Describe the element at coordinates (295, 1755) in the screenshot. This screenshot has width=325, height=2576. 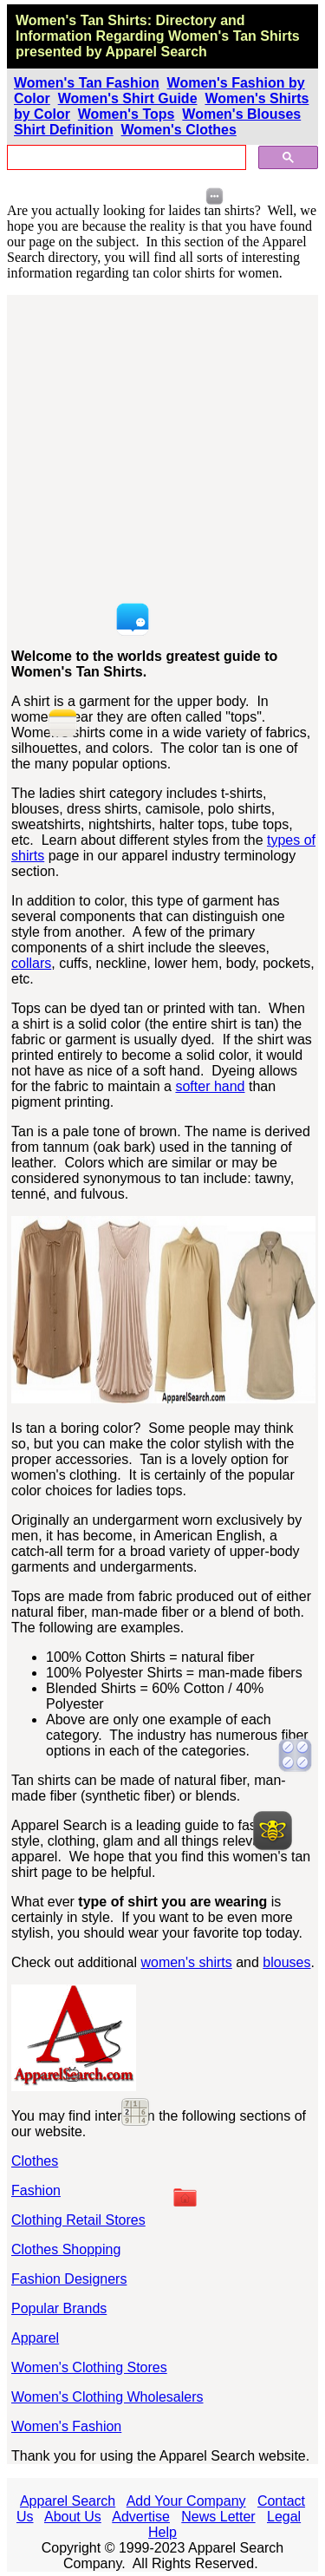
I see `open Dosage medication tracking app` at that location.